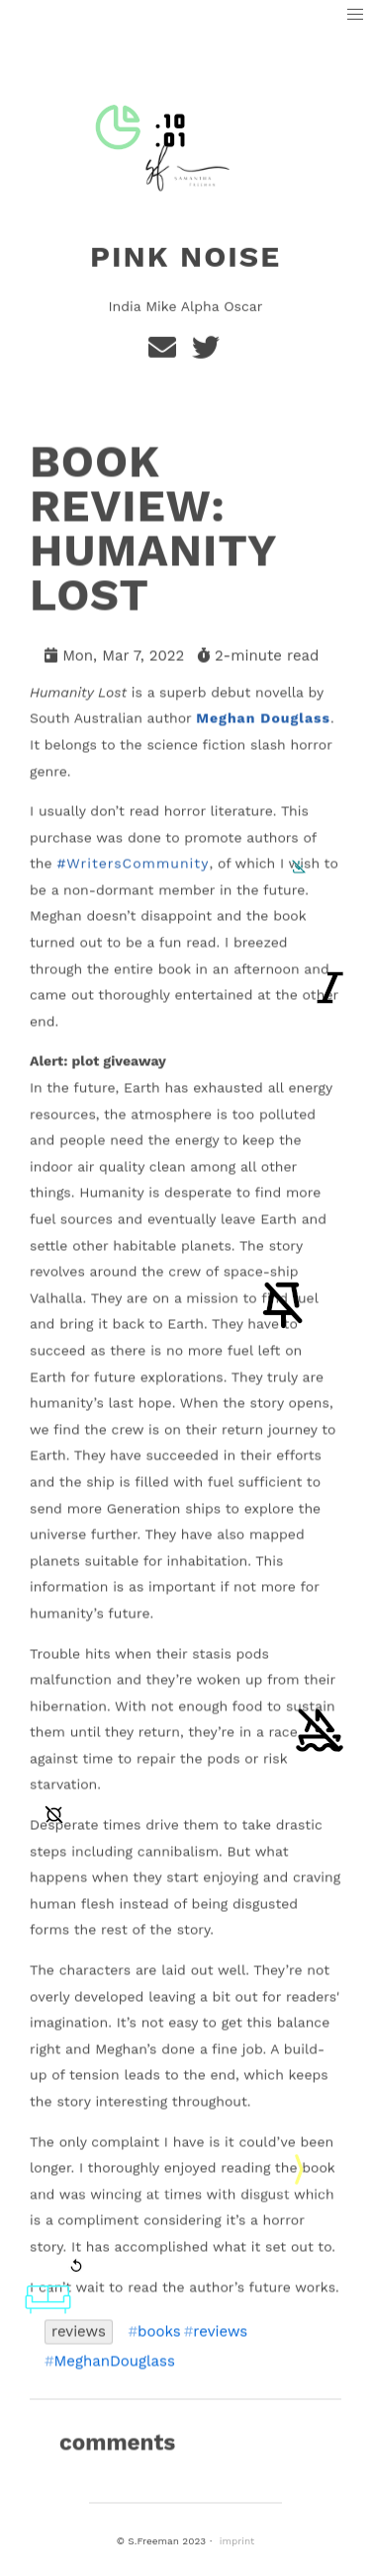 The height and width of the screenshot is (2576, 371). Describe the element at coordinates (47, 2298) in the screenshot. I see `browse furniture or home decor items` at that location.